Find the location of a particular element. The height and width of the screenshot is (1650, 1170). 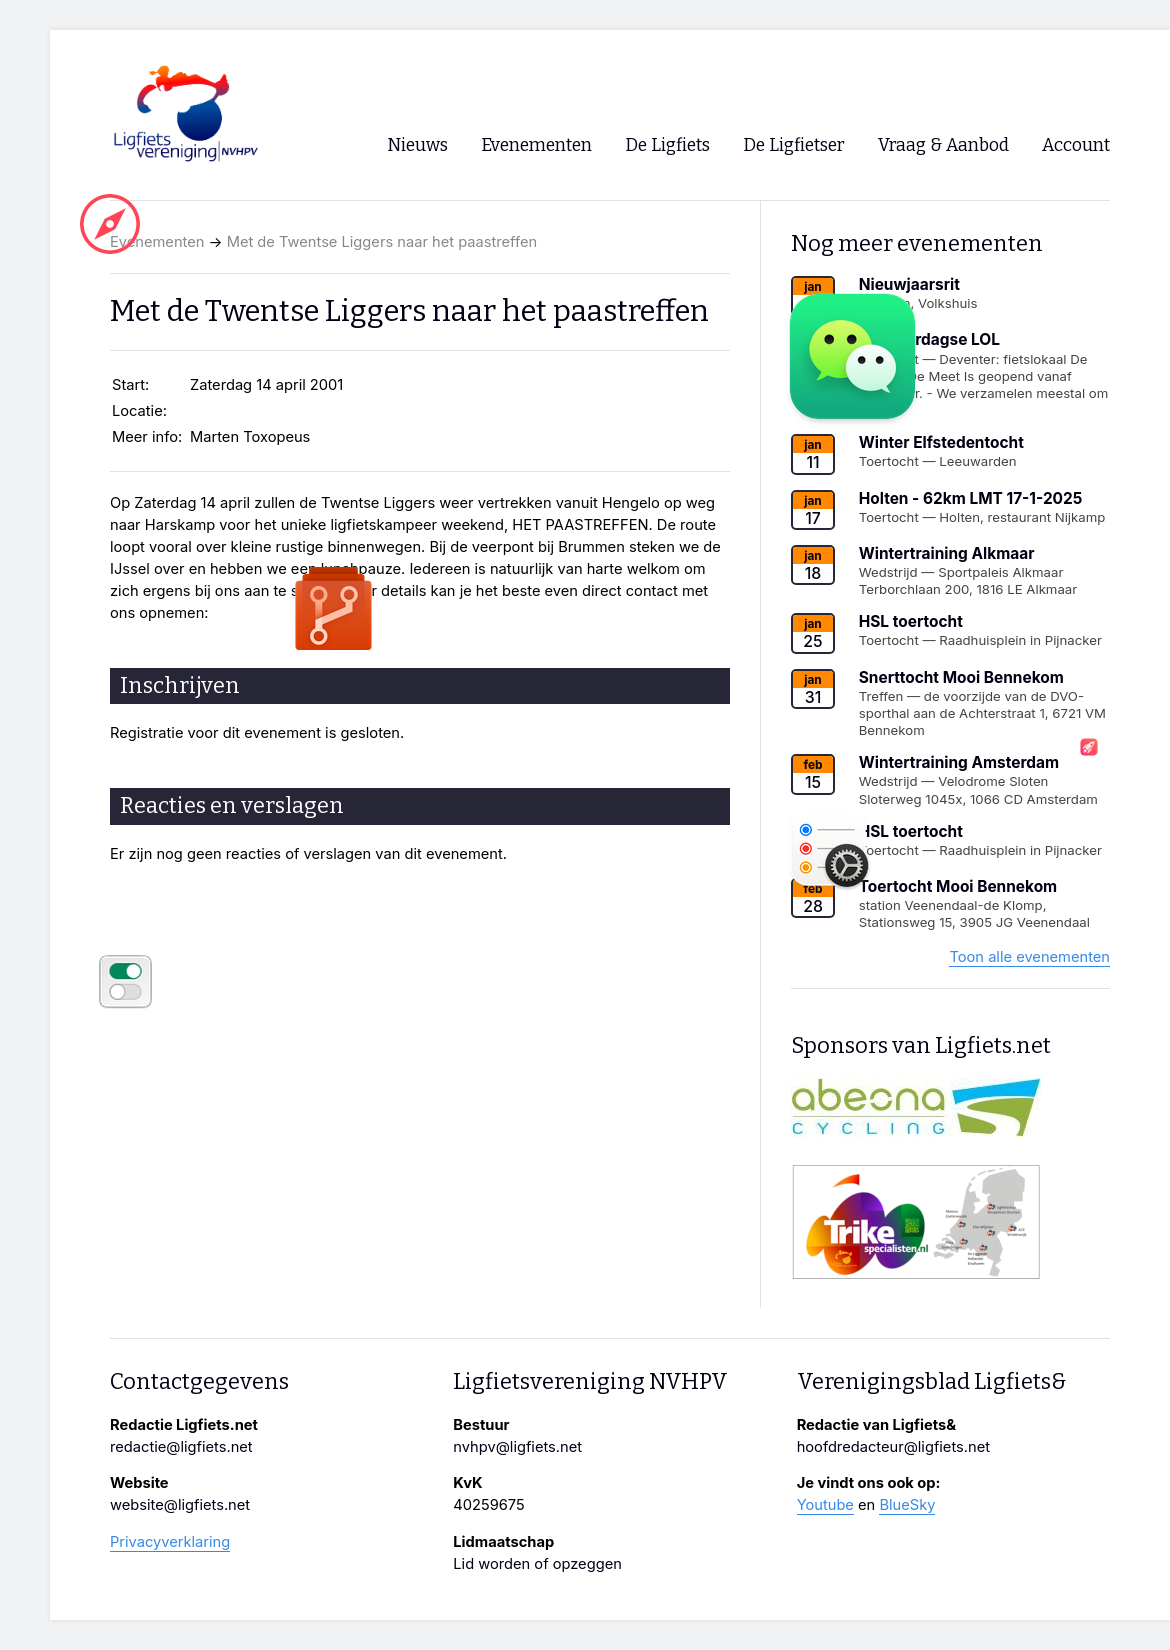

open system settings or preferences is located at coordinates (125, 981).